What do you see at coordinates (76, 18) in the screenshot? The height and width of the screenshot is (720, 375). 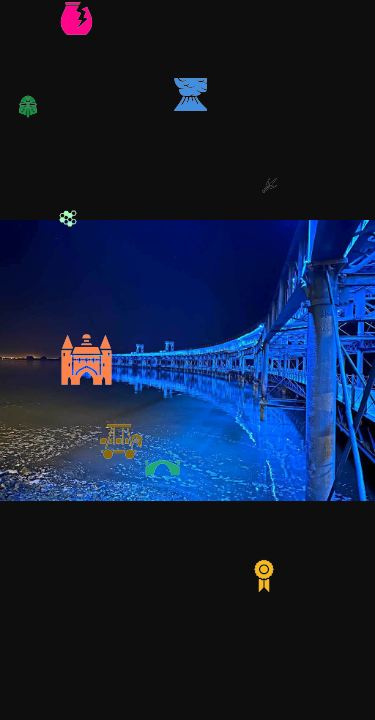 I see `indicates a broken or damaged item` at bounding box center [76, 18].